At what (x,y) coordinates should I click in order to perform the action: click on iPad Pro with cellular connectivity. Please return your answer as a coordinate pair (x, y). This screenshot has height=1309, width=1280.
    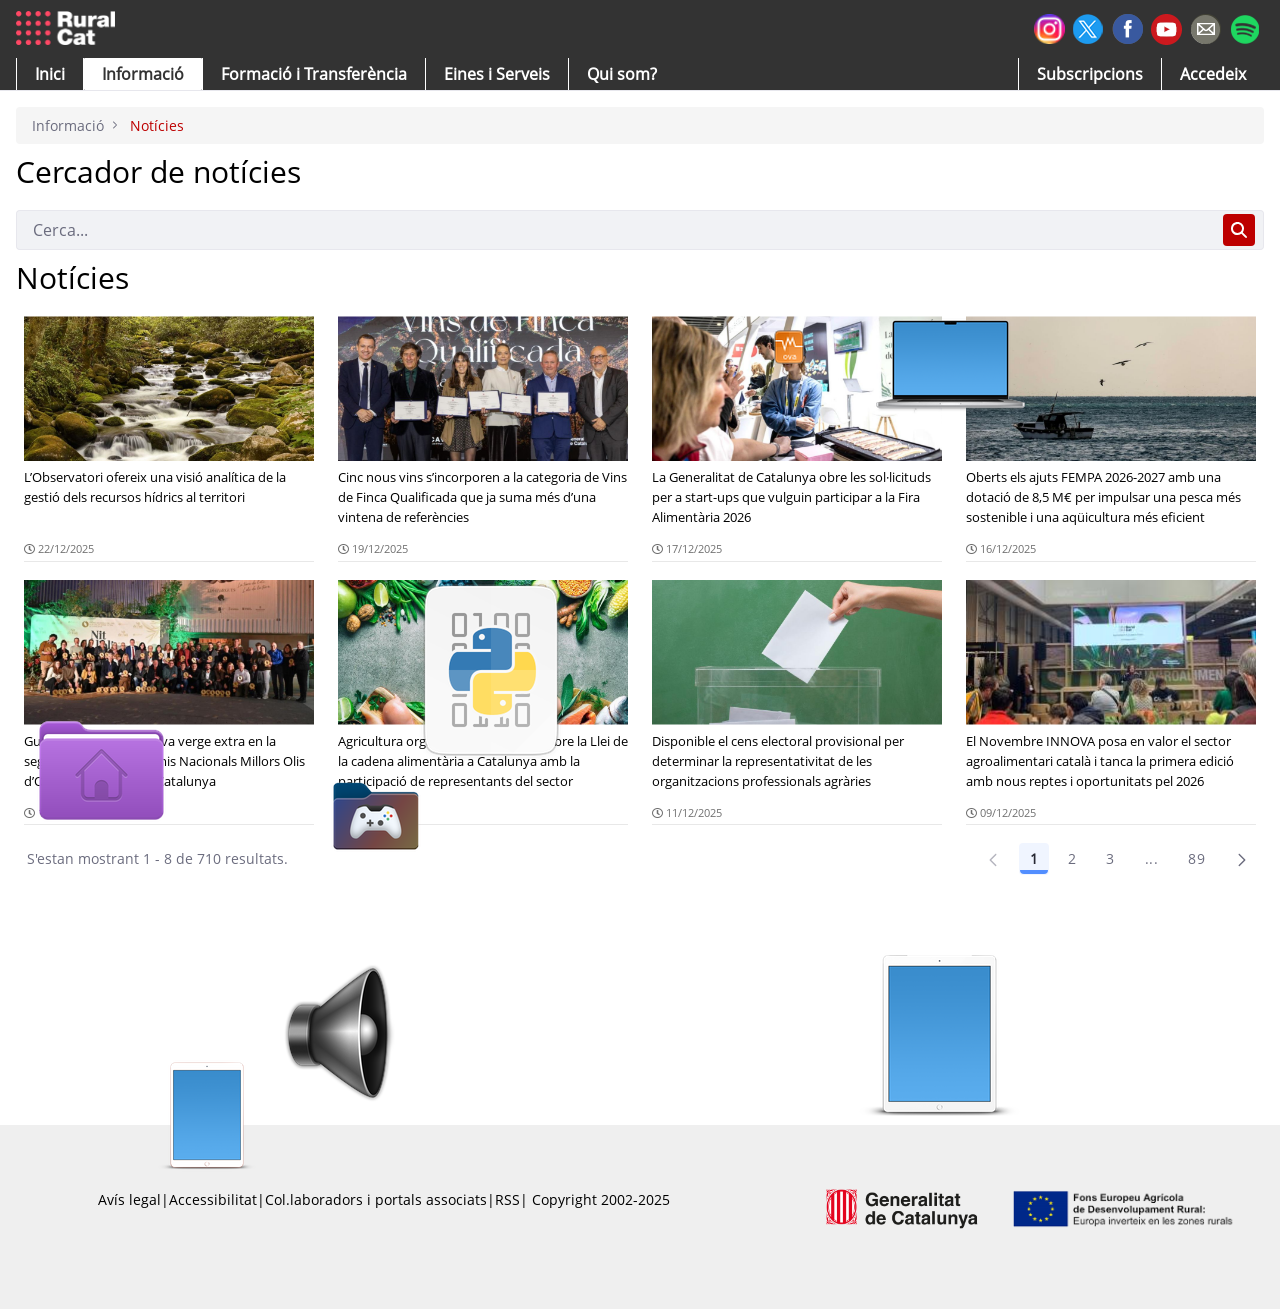
    Looking at the image, I should click on (939, 1034).